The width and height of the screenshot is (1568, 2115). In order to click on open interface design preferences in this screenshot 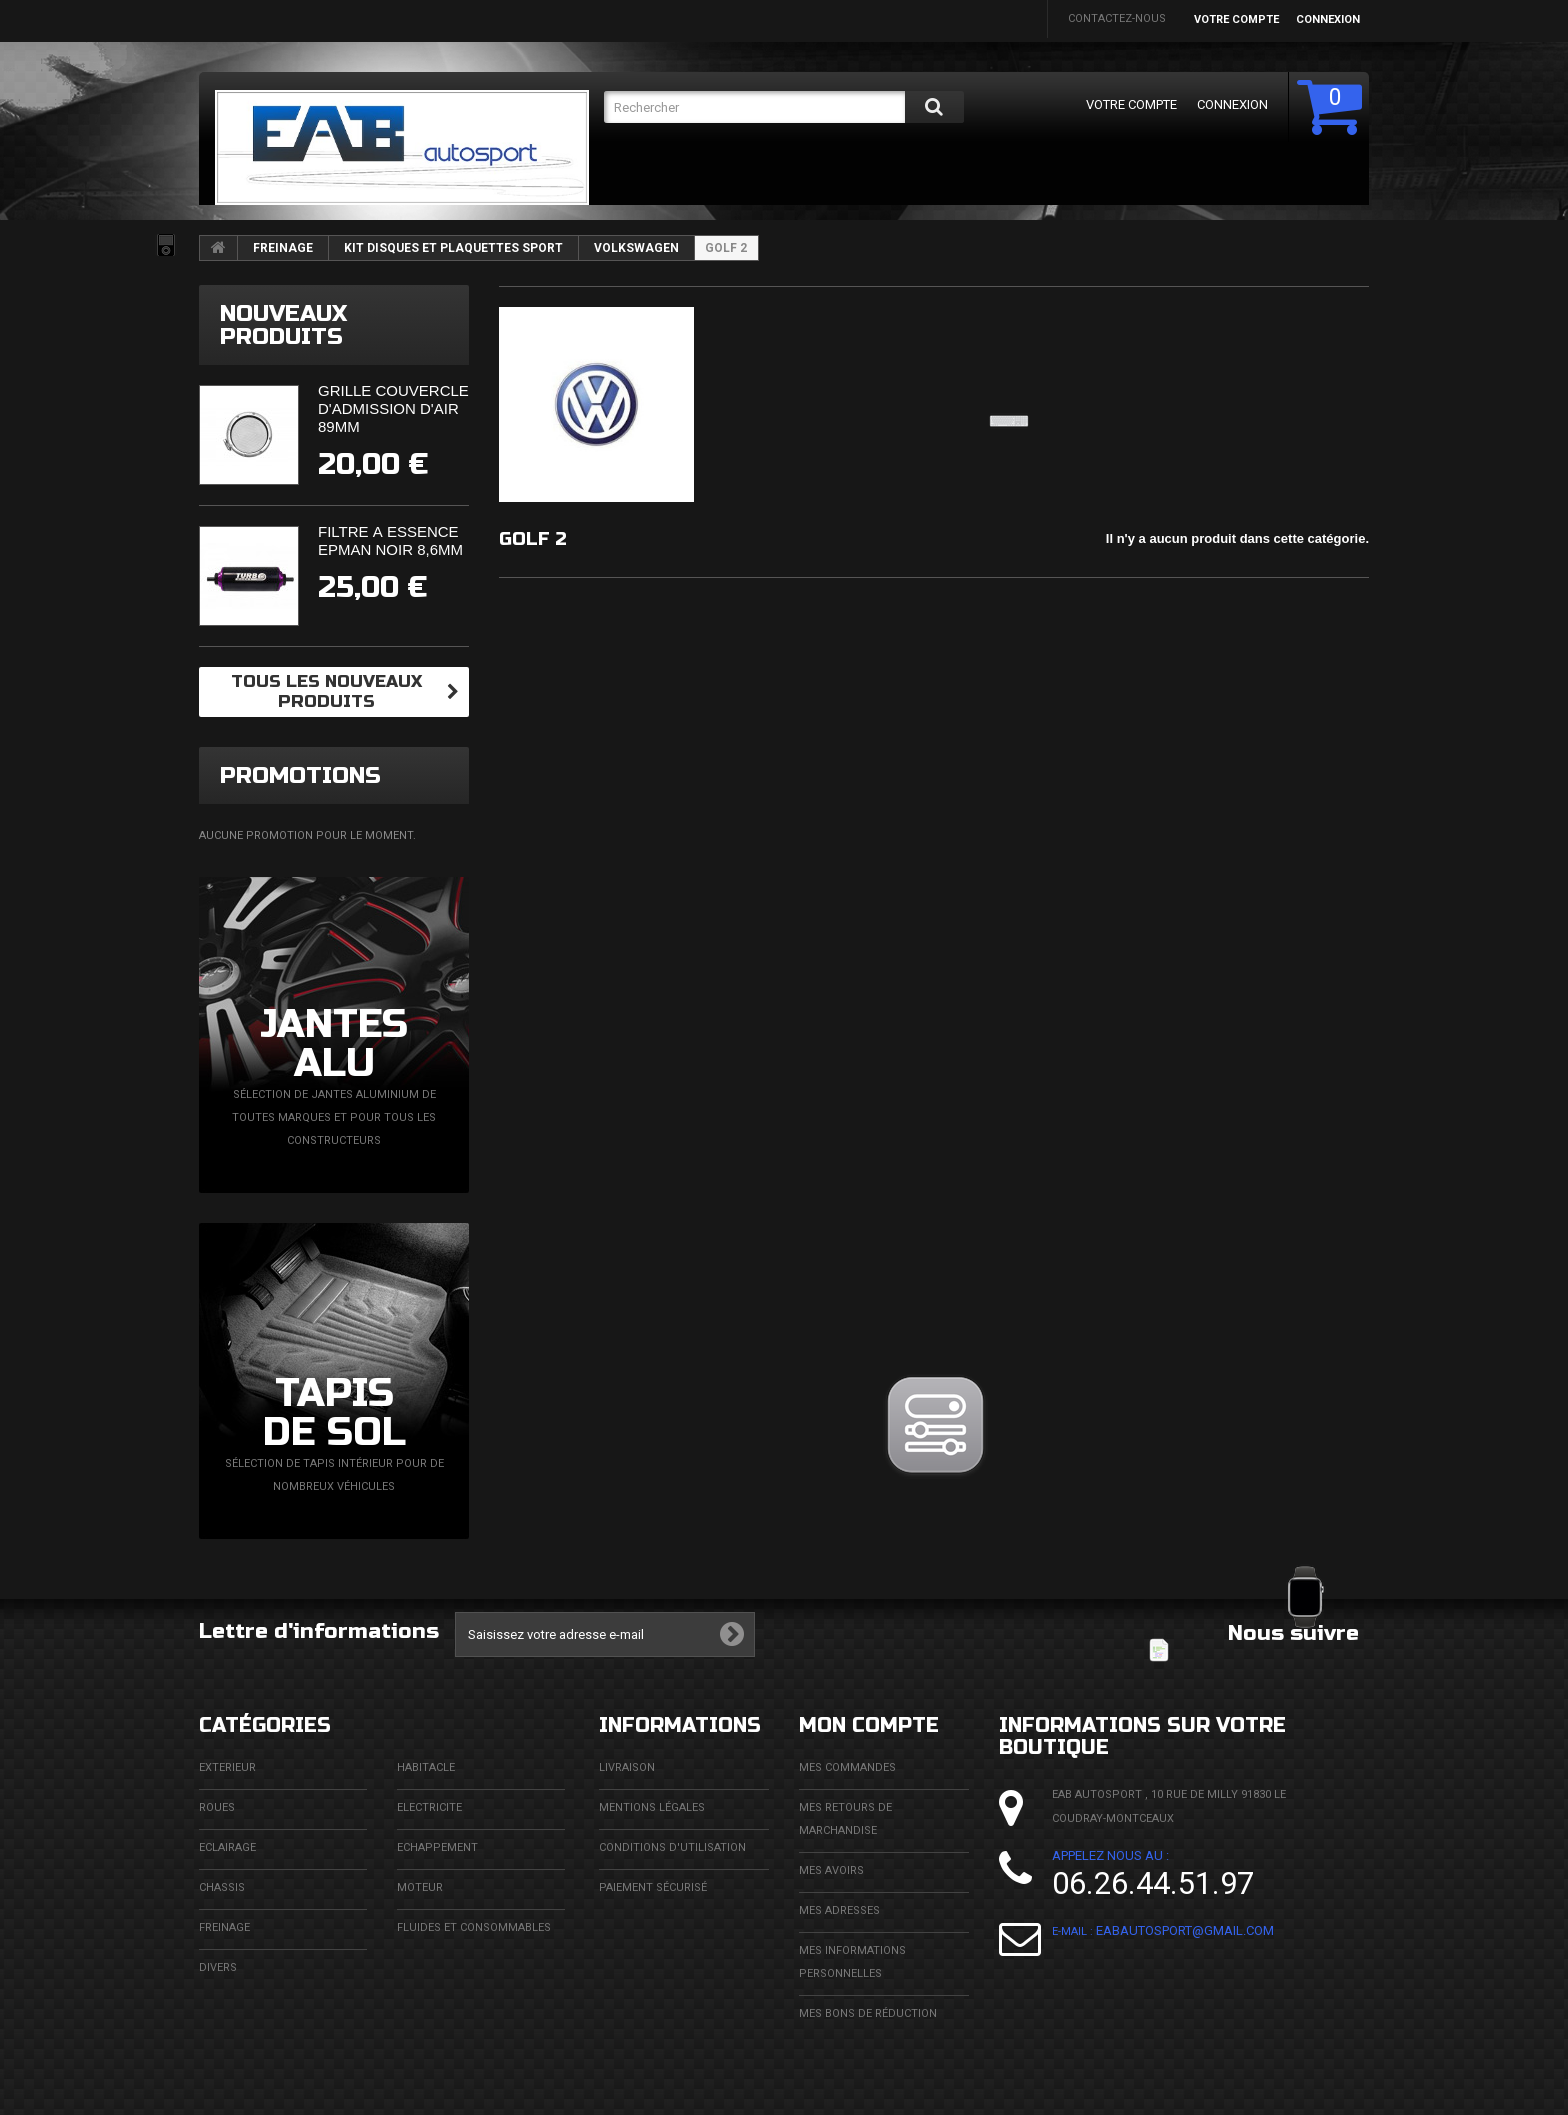, I will do `click(935, 1426)`.